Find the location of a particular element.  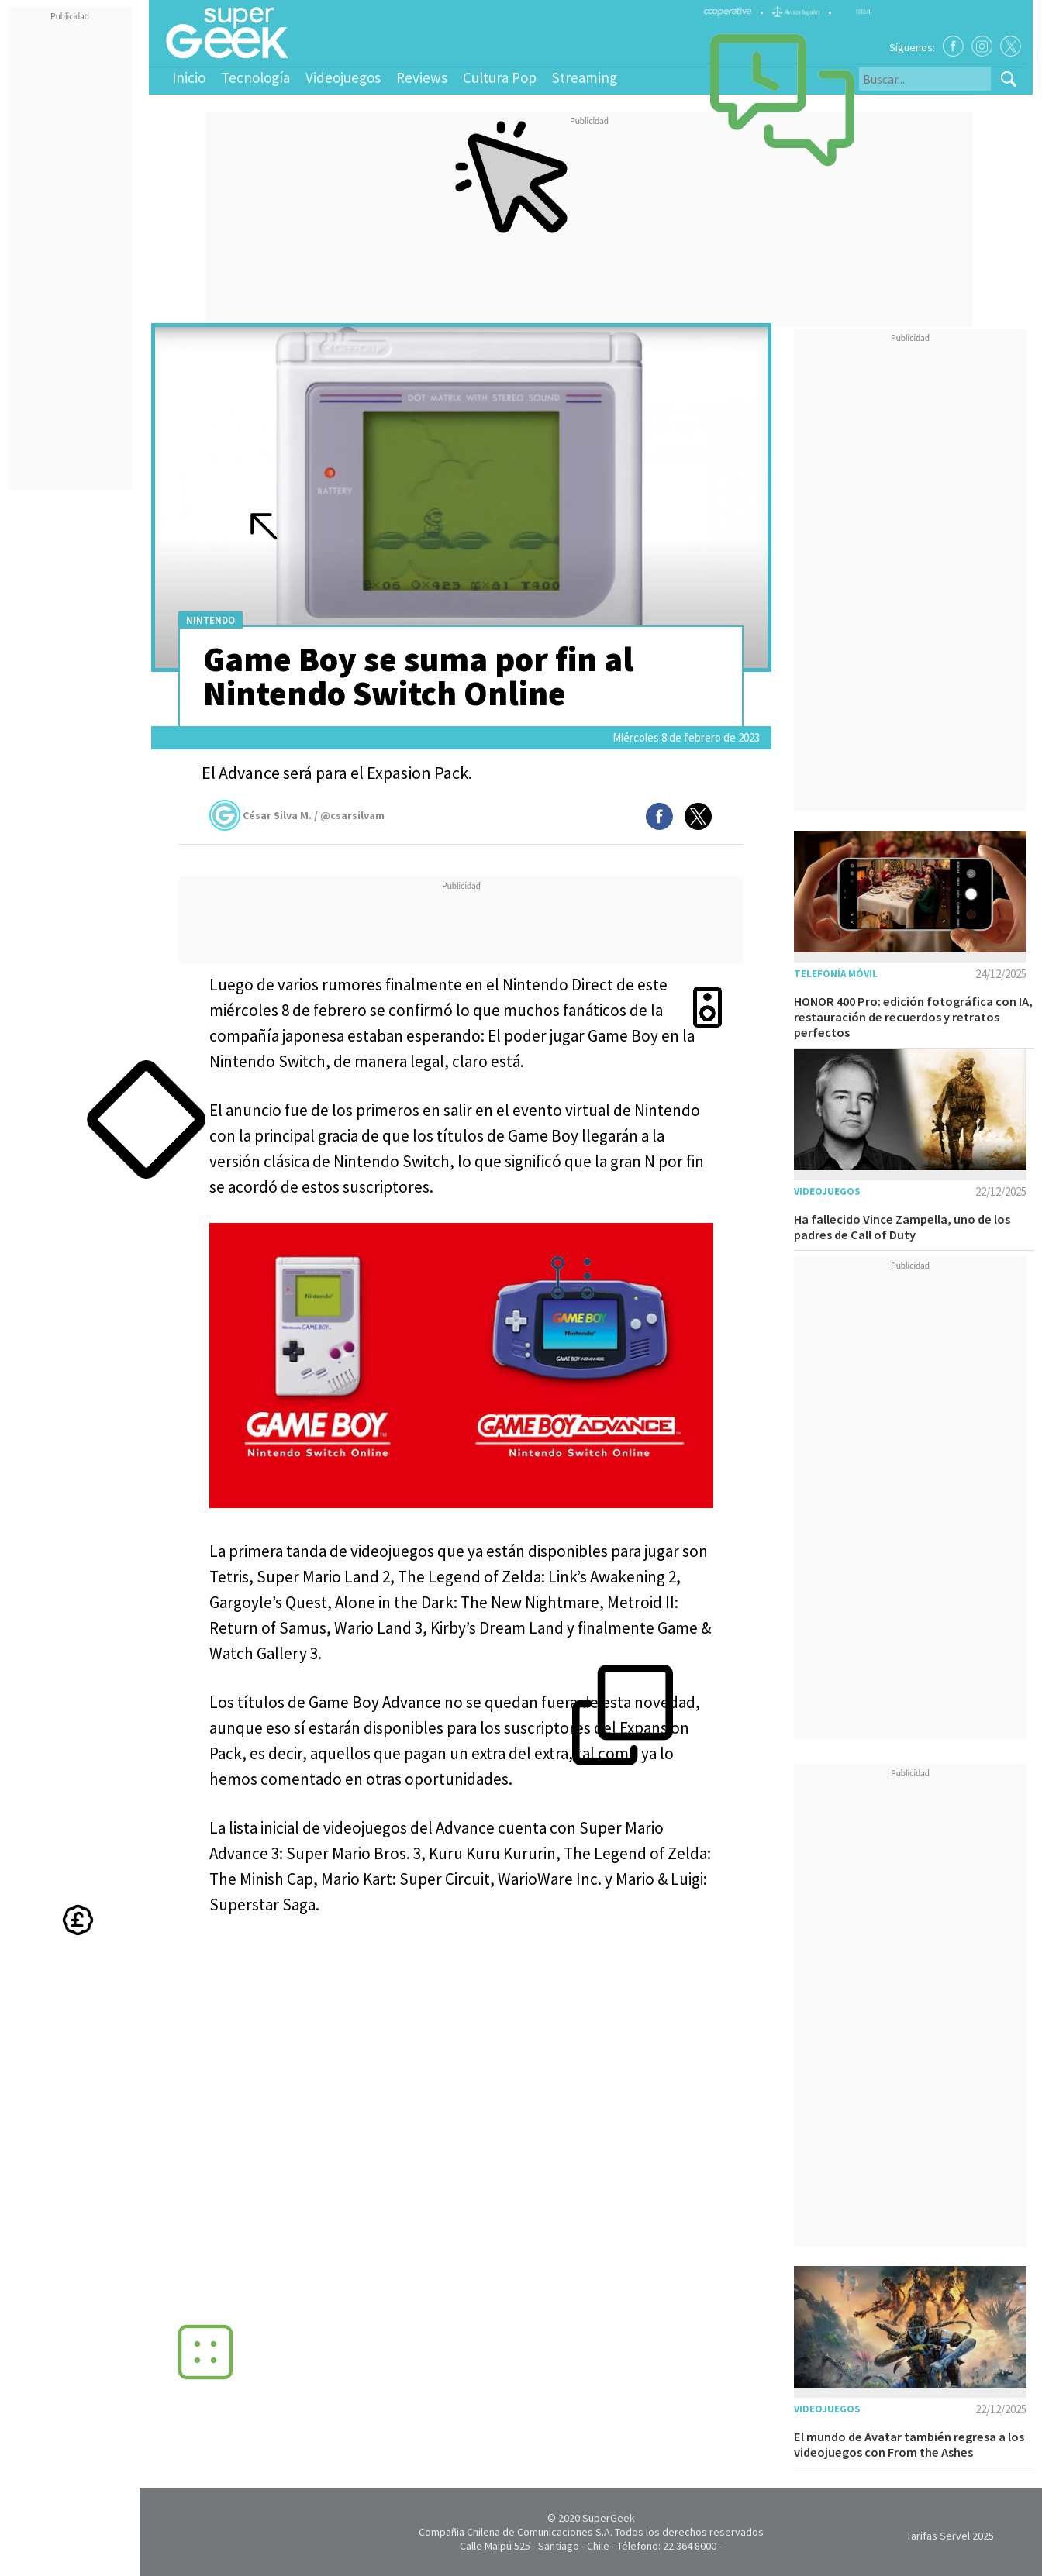

create a draft pull request is located at coordinates (572, 1277).